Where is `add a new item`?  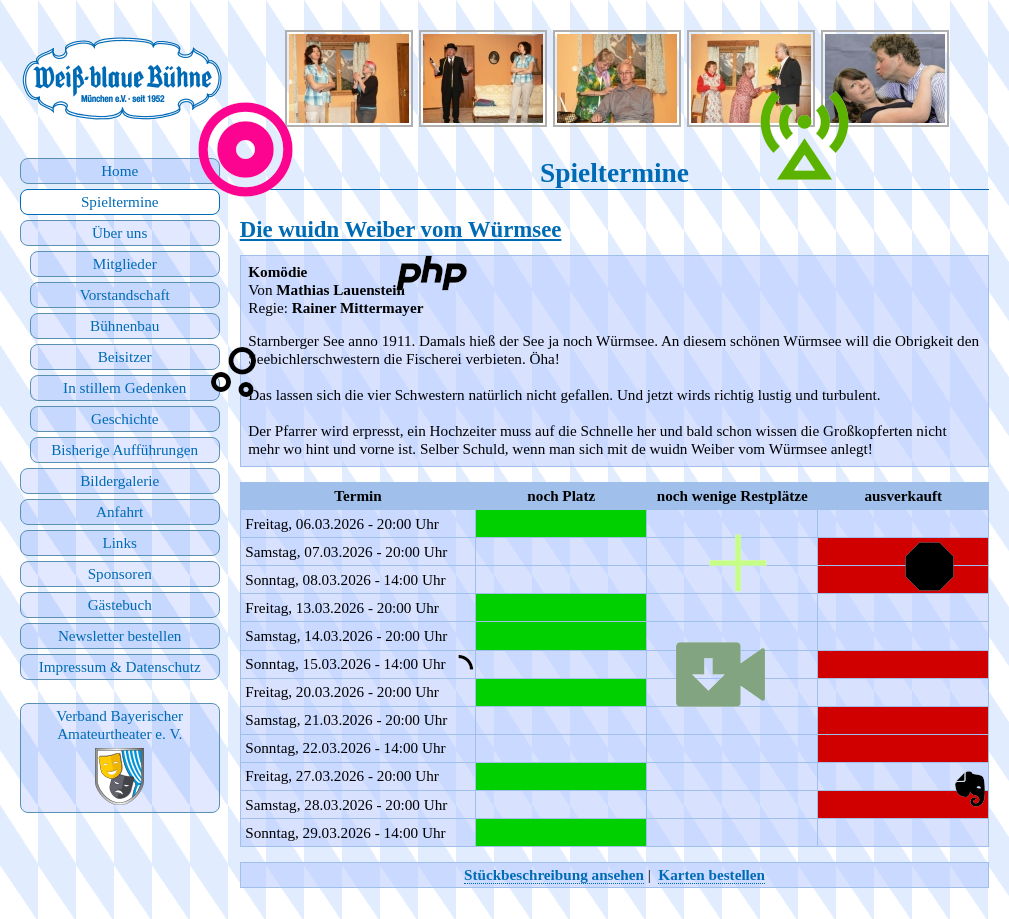
add a new item is located at coordinates (738, 563).